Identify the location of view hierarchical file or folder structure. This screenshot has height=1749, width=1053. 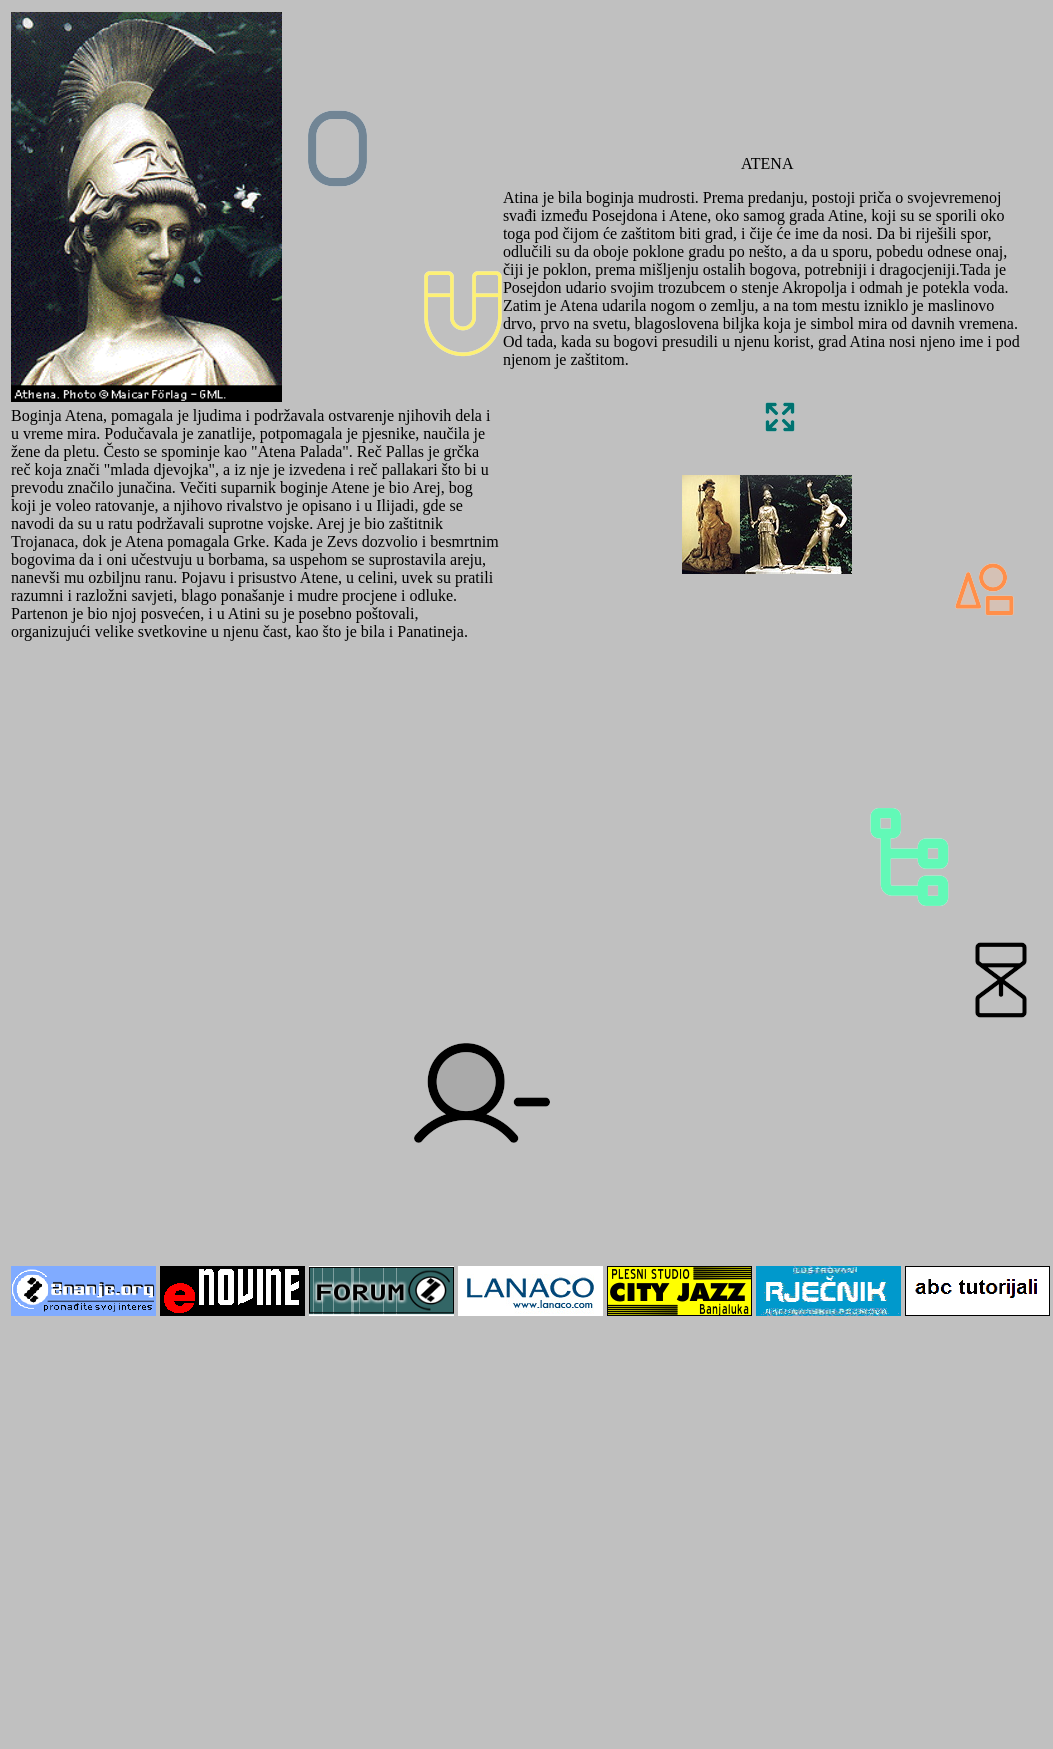
(906, 857).